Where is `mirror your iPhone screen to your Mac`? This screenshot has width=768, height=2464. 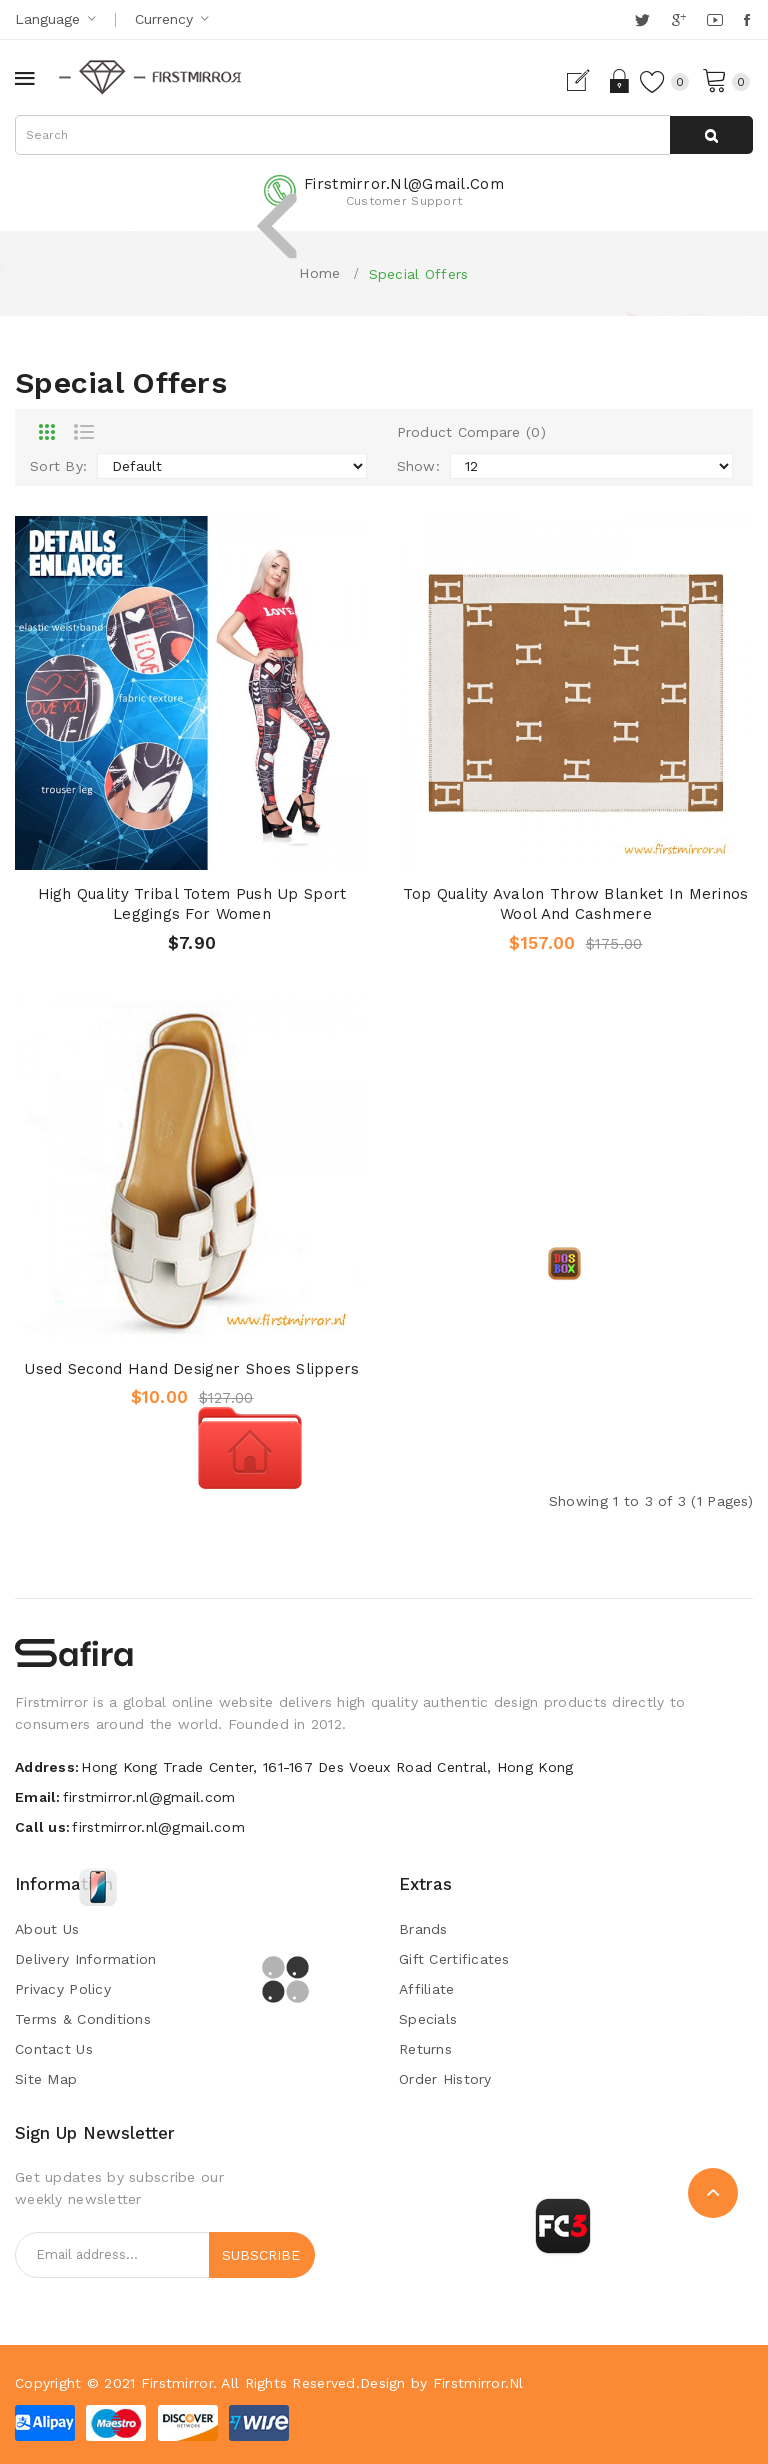 mirror your iPhone screen to your Mac is located at coordinates (98, 1887).